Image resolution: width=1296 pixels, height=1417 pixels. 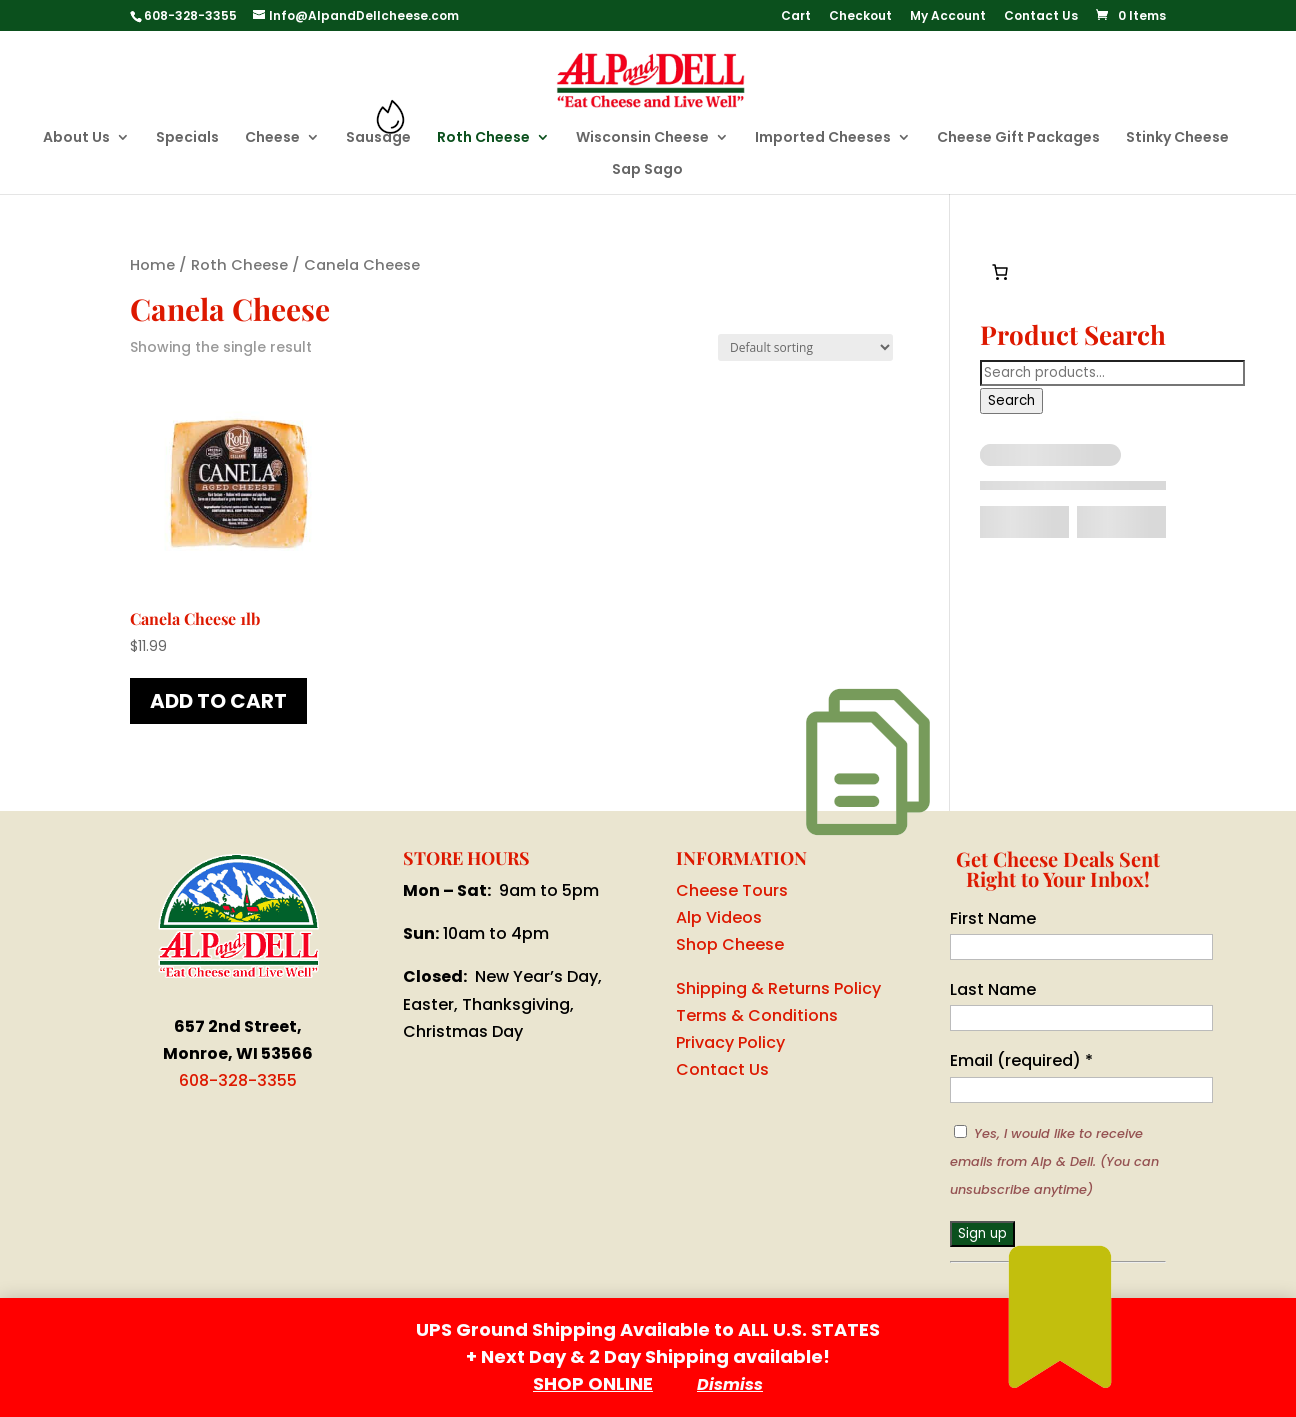 What do you see at coordinates (868, 762) in the screenshot?
I see `view all files` at bounding box center [868, 762].